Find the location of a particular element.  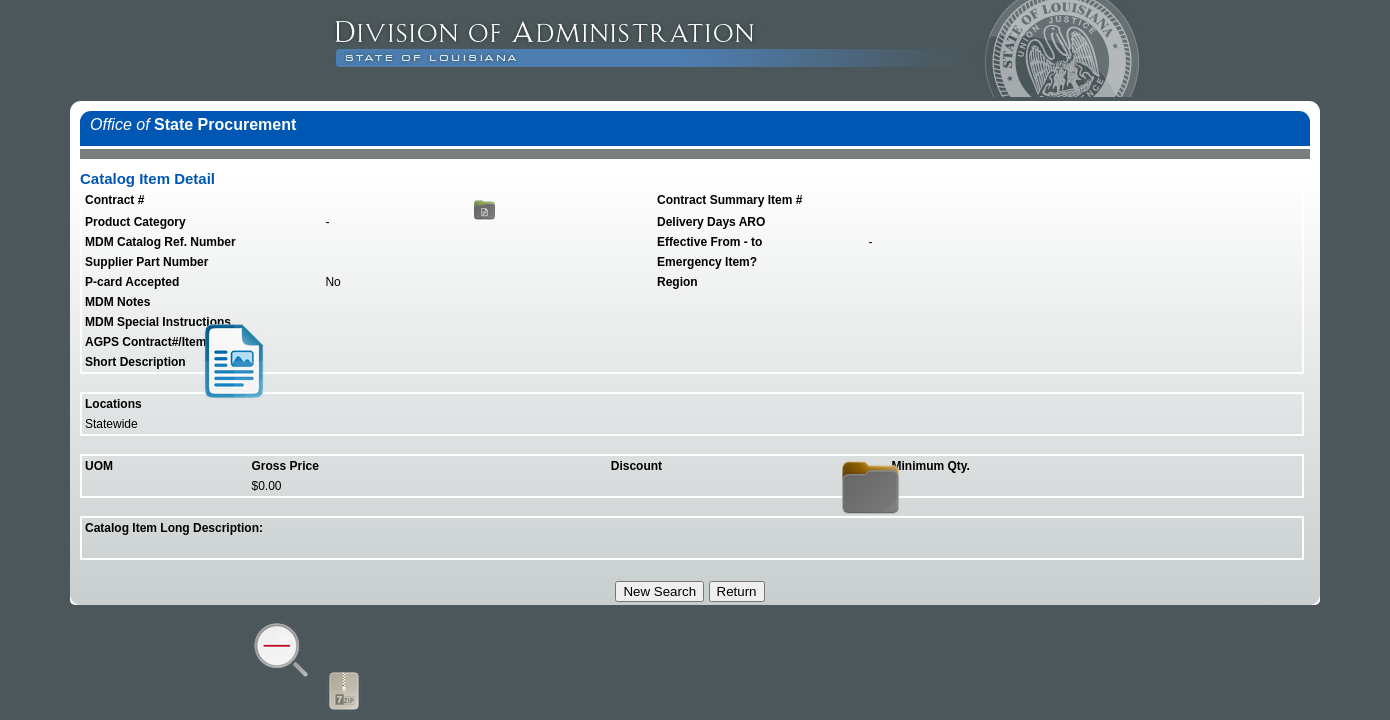

open a folder to view its contents is located at coordinates (870, 487).